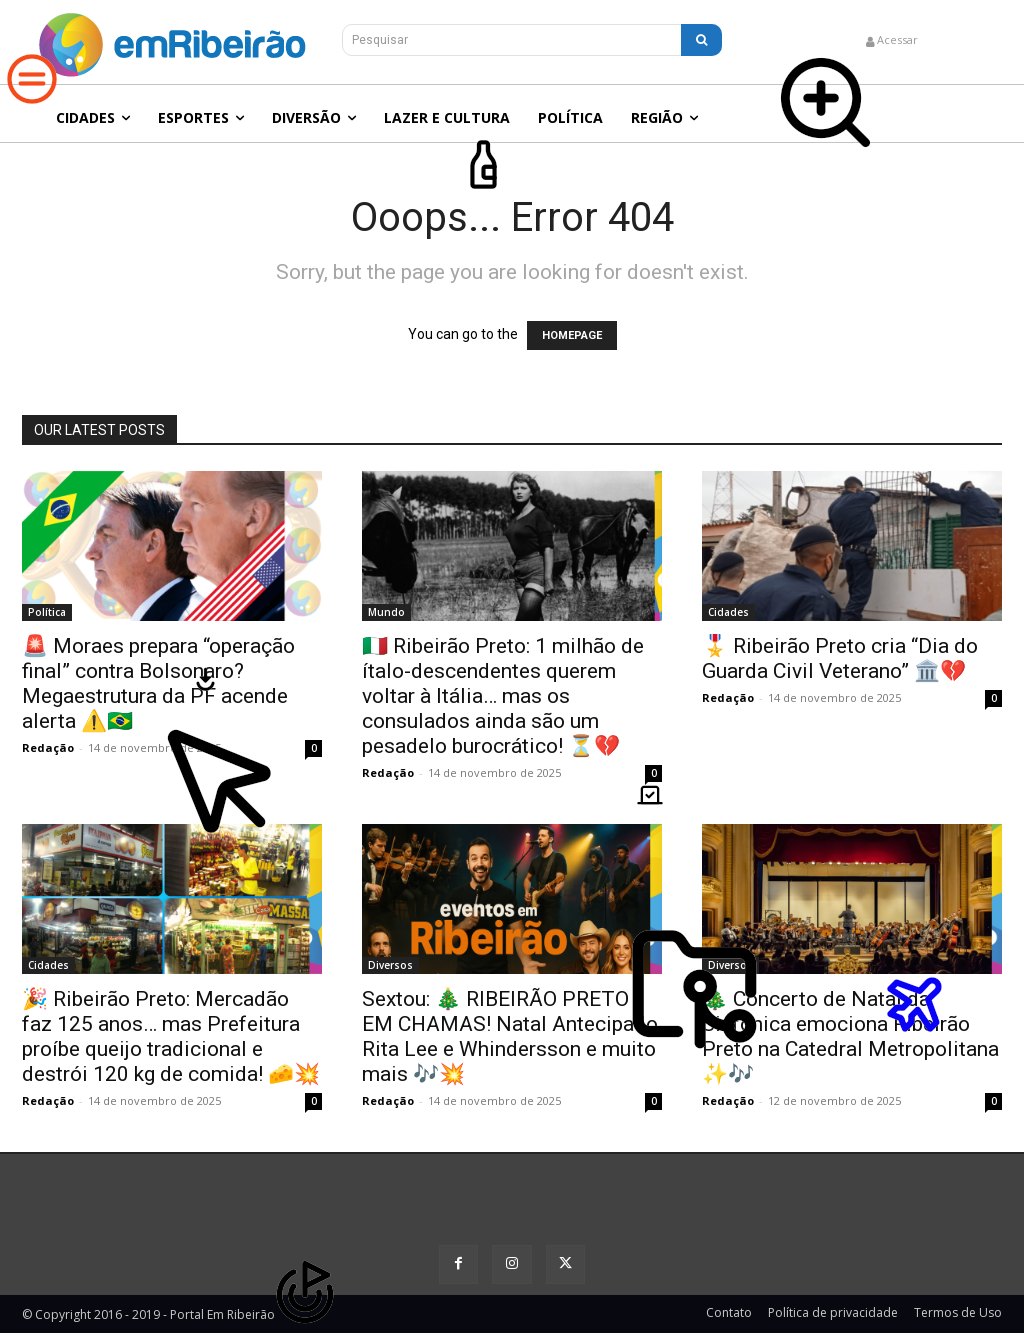 The width and height of the screenshot is (1024, 1333). Describe the element at coordinates (305, 1292) in the screenshot. I see `set or track a goal` at that location.